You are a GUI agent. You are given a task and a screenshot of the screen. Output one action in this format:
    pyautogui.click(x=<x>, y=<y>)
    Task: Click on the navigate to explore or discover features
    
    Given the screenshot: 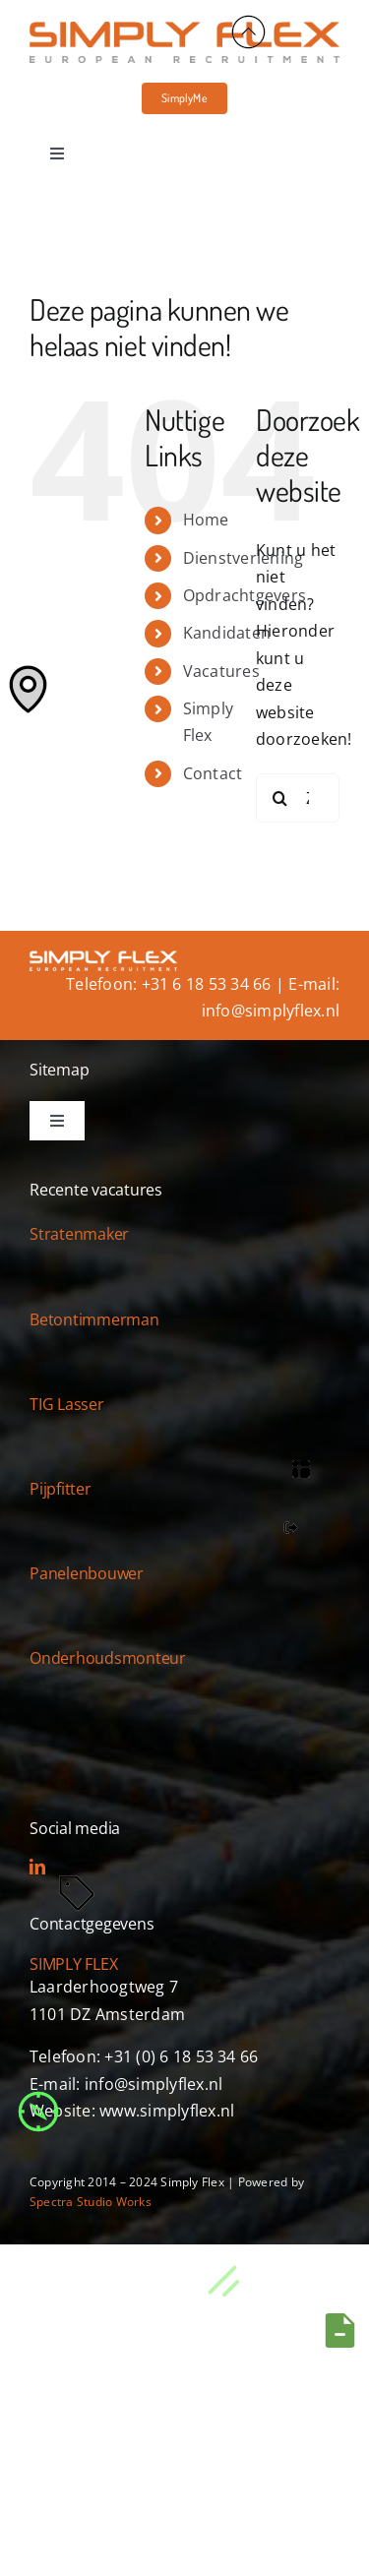 What is the action you would take?
    pyautogui.click(x=38, y=2112)
    